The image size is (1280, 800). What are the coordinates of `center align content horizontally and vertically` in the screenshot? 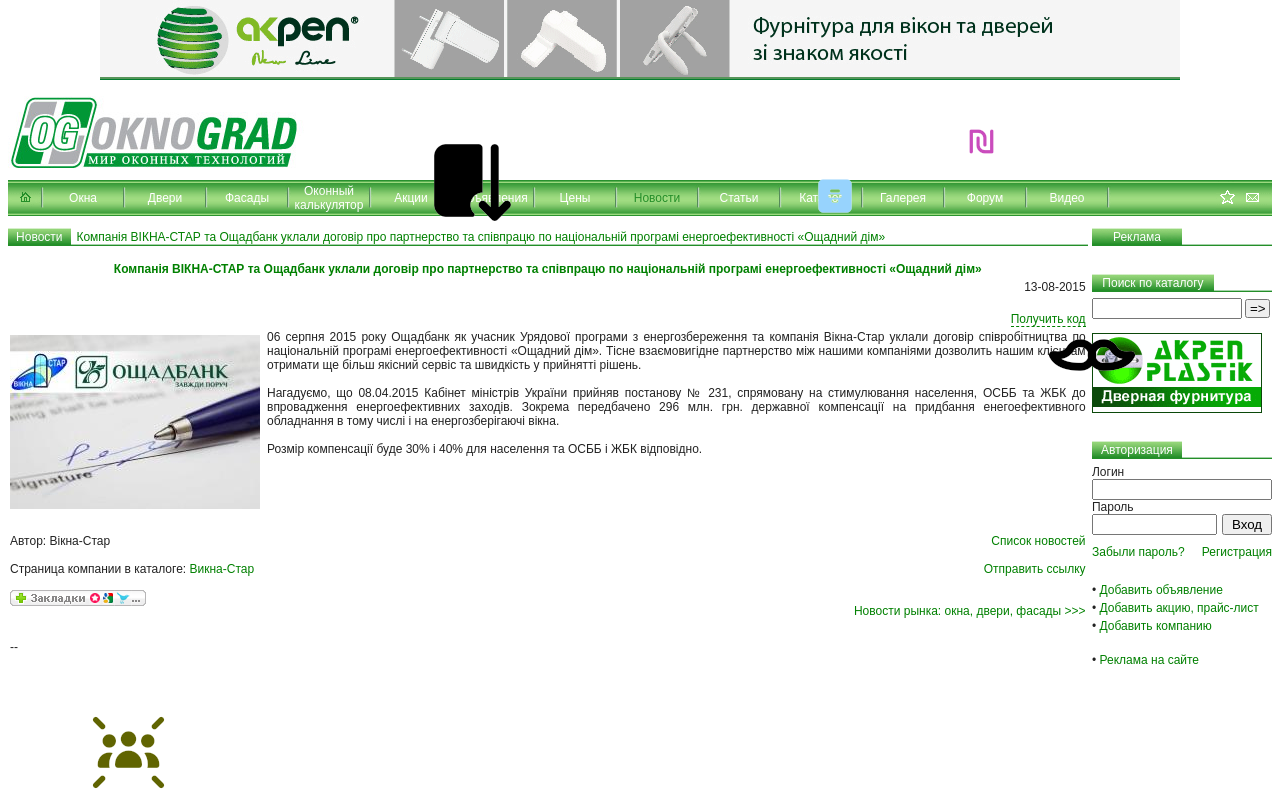 It's located at (835, 196).